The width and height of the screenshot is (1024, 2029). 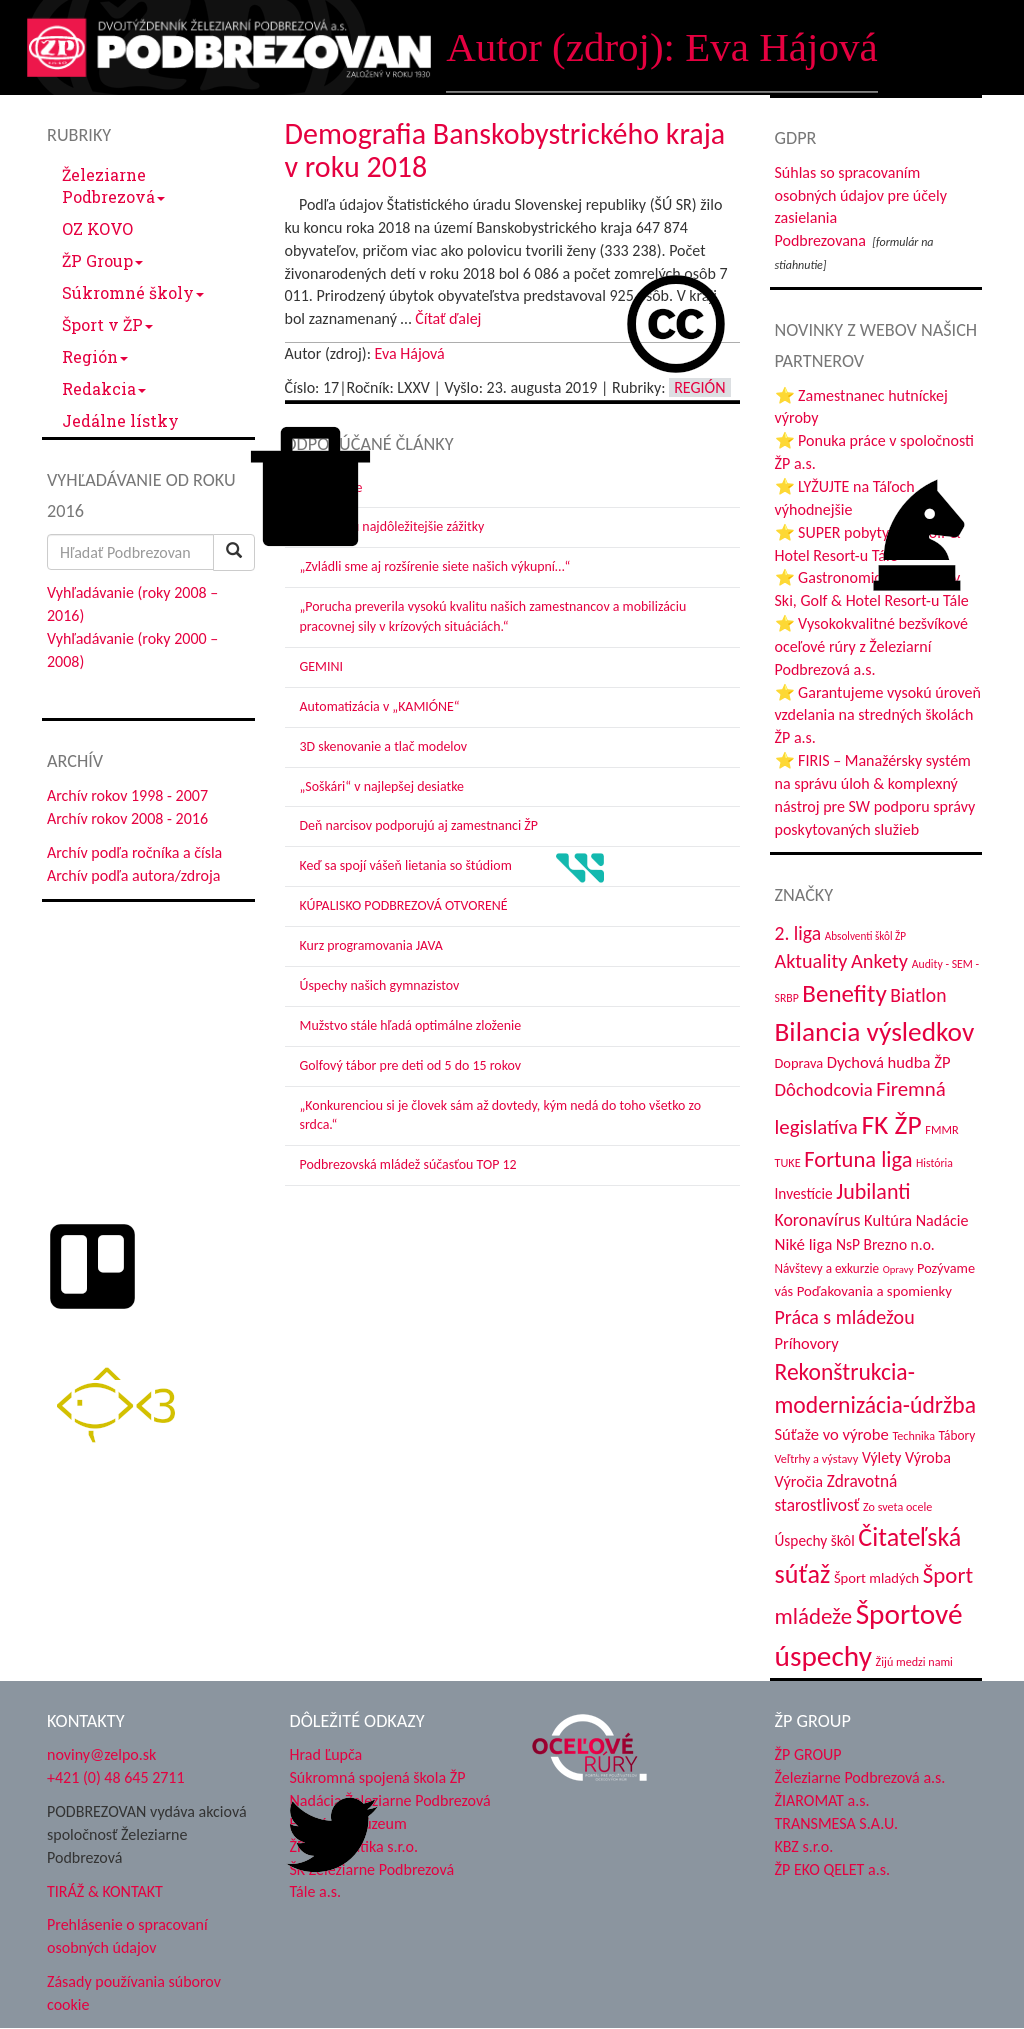 What do you see at coordinates (332, 1835) in the screenshot?
I see `share to twitter` at bounding box center [332, 1835].